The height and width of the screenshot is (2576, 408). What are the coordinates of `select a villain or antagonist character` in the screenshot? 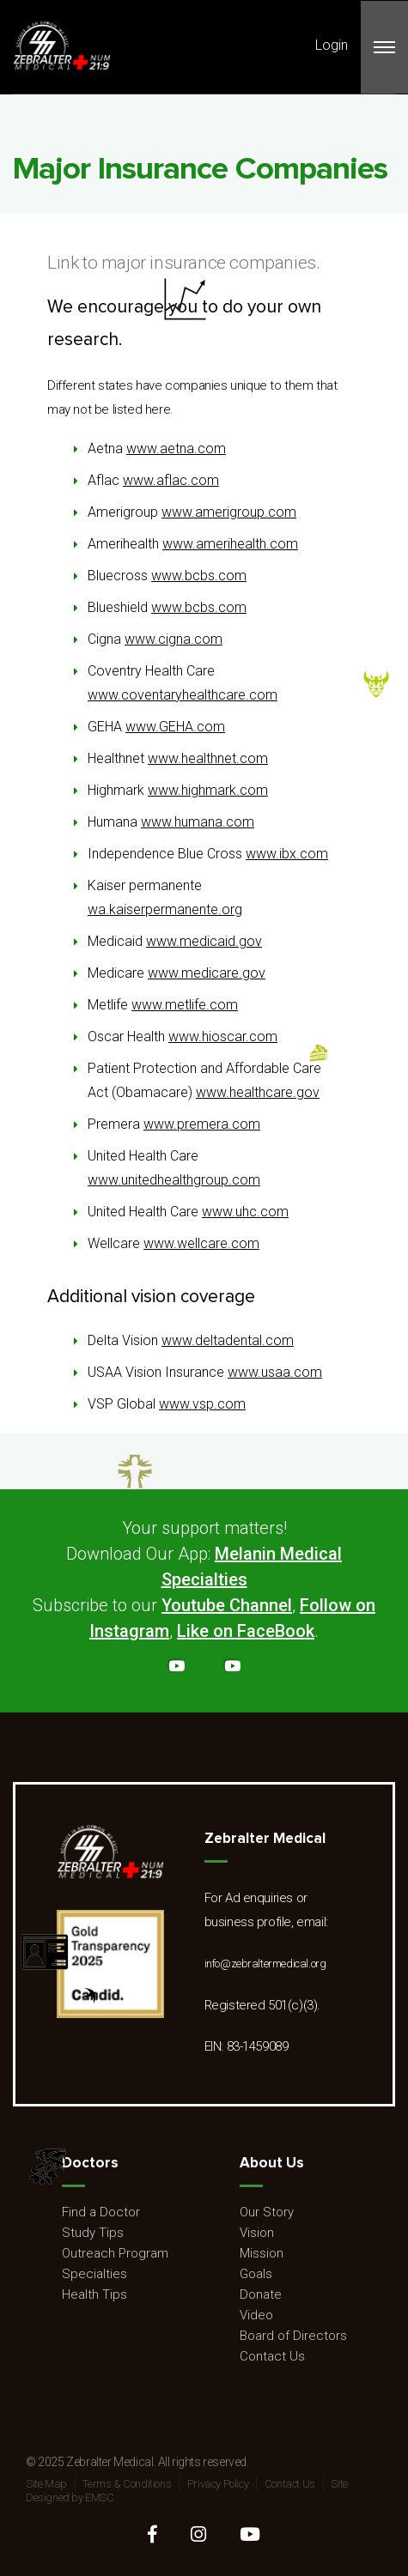 It's located at (376, 684).